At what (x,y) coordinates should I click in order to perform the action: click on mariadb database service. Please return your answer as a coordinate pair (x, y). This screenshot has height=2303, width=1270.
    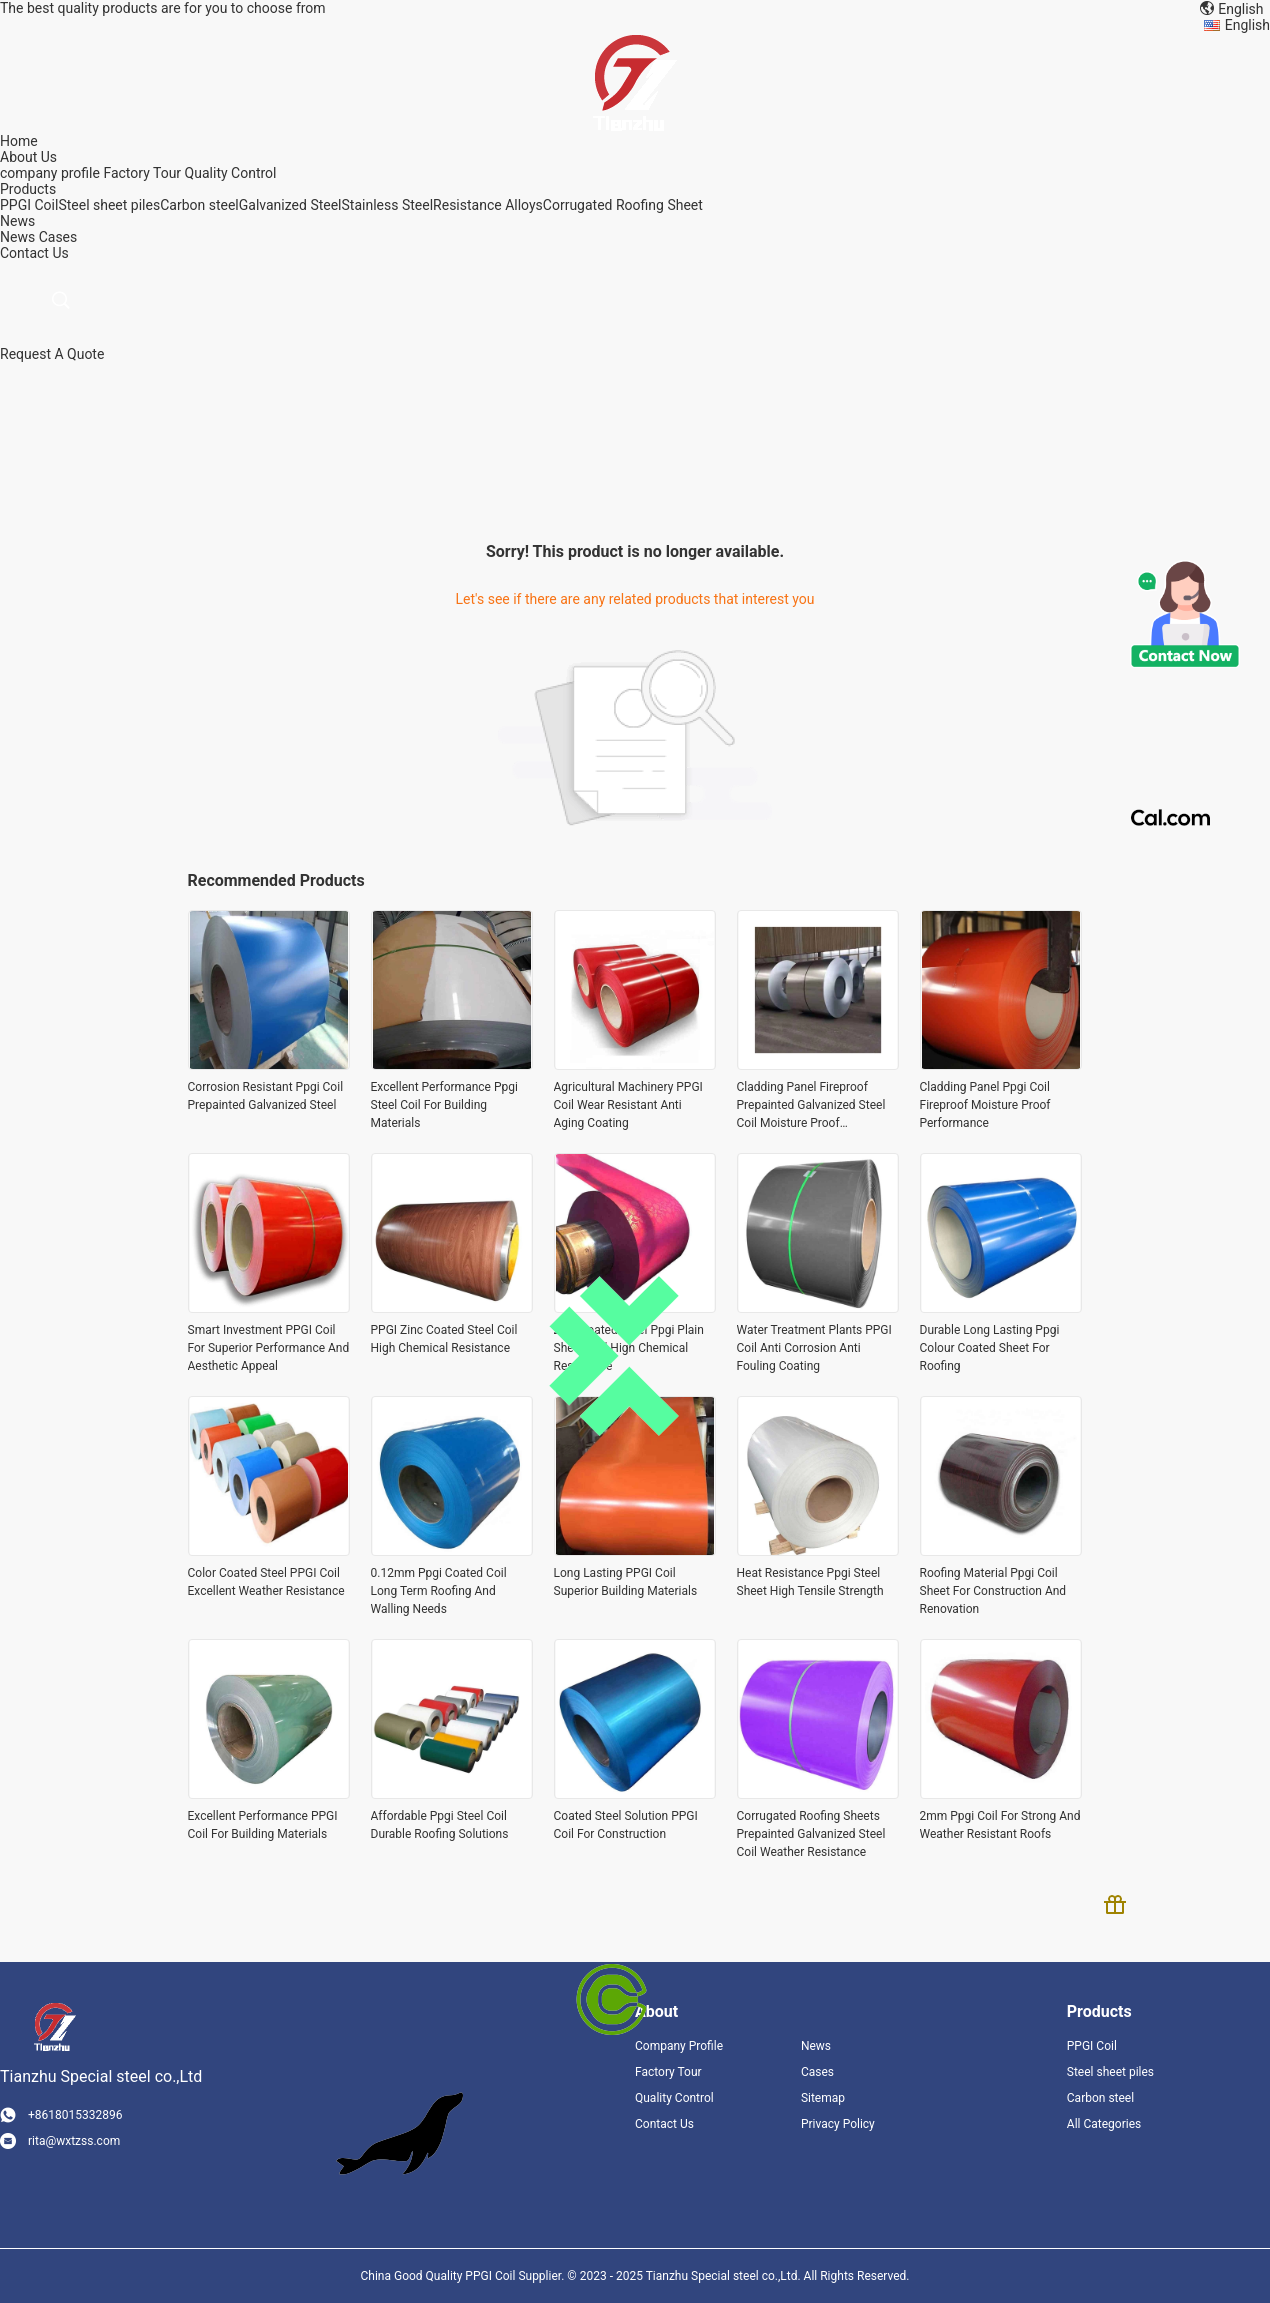
    Looking at the image, I should click on (399, 2133).